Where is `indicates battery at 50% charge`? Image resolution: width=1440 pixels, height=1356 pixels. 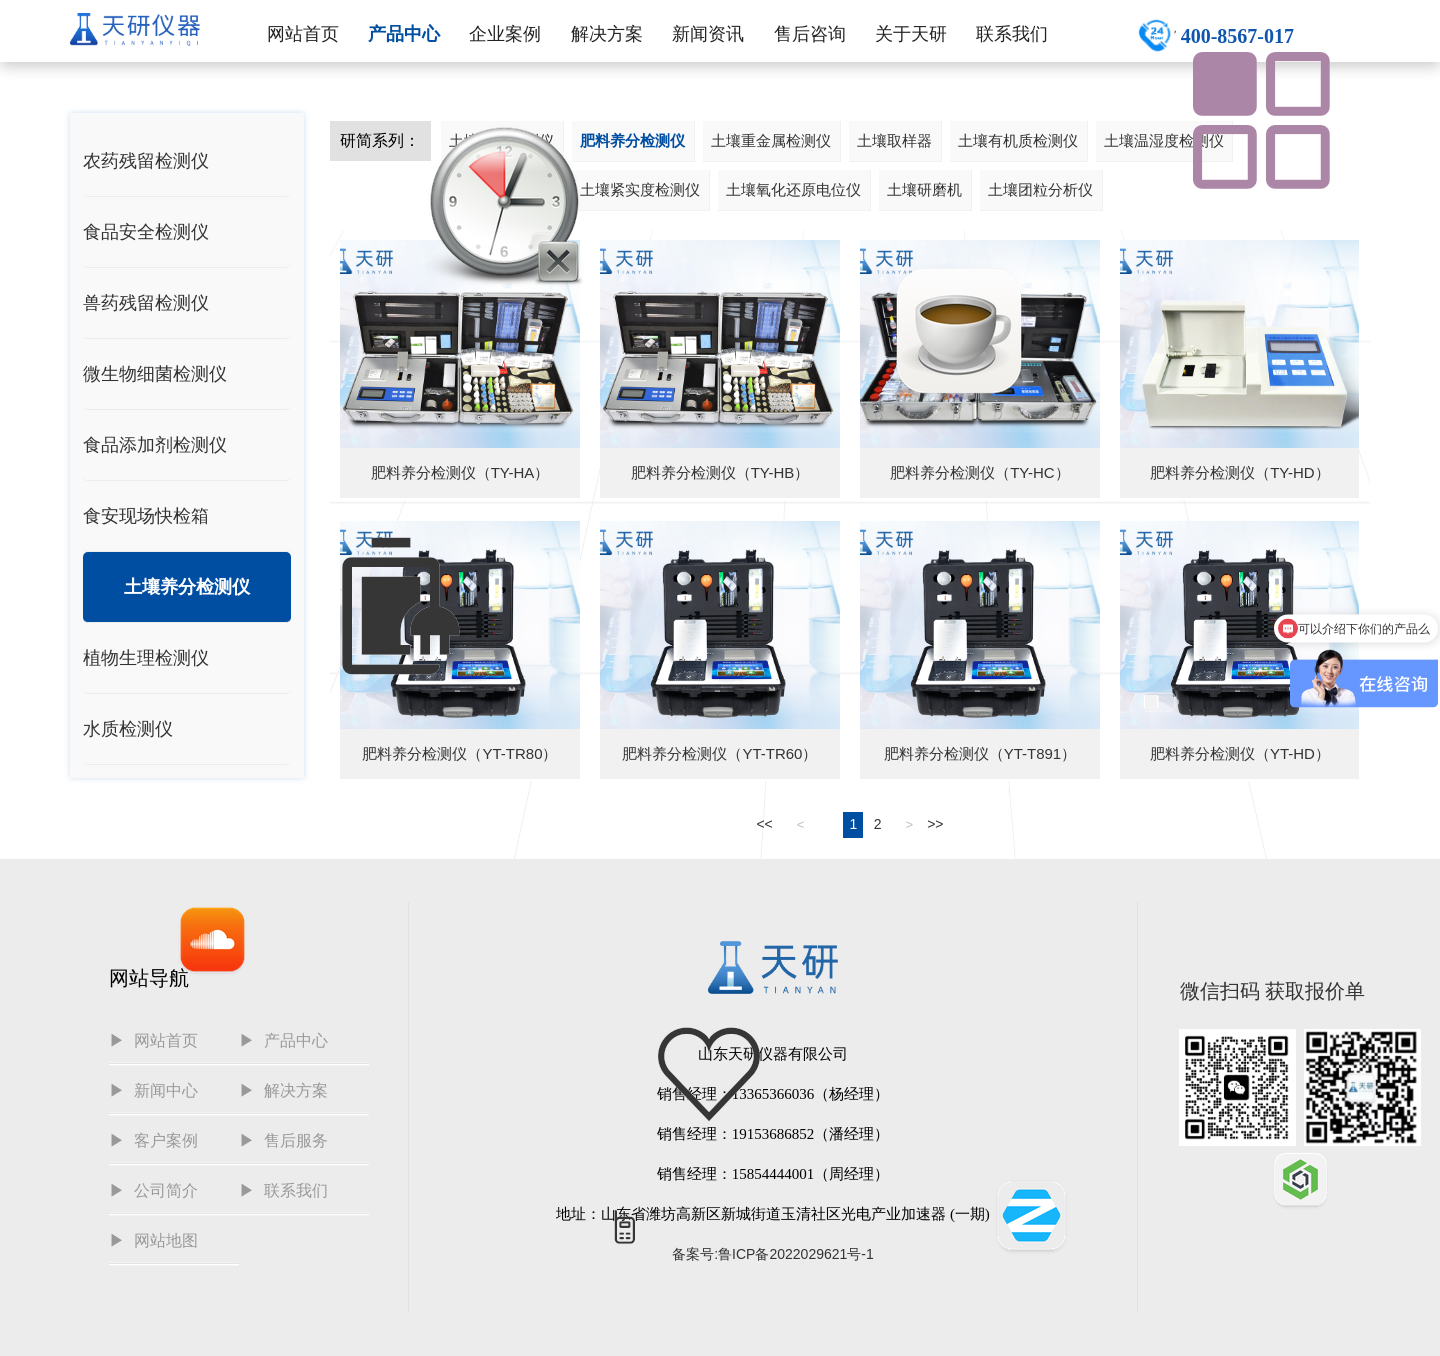 indicates battery at 50% charge is located at coordinates (1160, 702).